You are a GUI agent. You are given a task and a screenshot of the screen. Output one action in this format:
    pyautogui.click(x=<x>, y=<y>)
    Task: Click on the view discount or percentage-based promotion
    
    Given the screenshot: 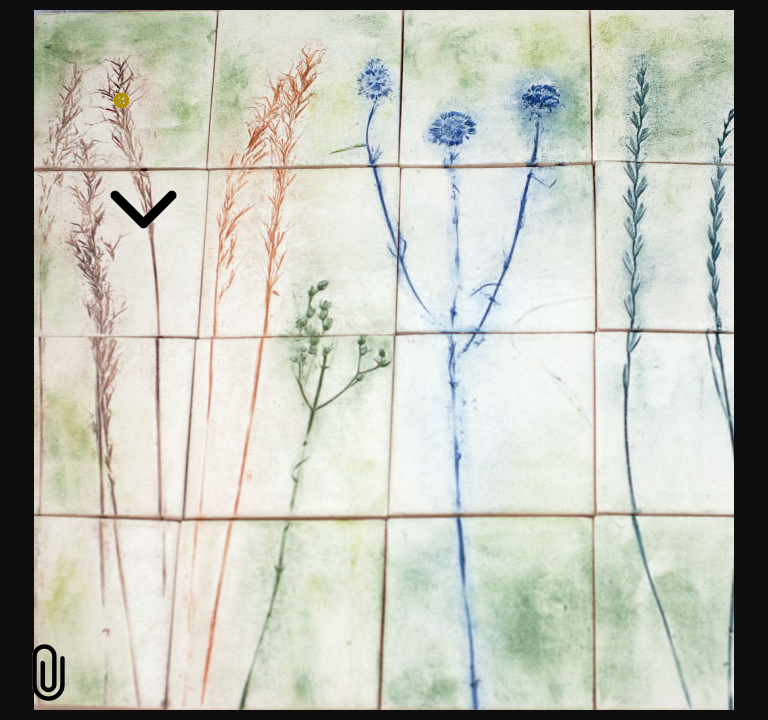 What is the action you would take?
    pyautogui.click(x=121, y=100)
    